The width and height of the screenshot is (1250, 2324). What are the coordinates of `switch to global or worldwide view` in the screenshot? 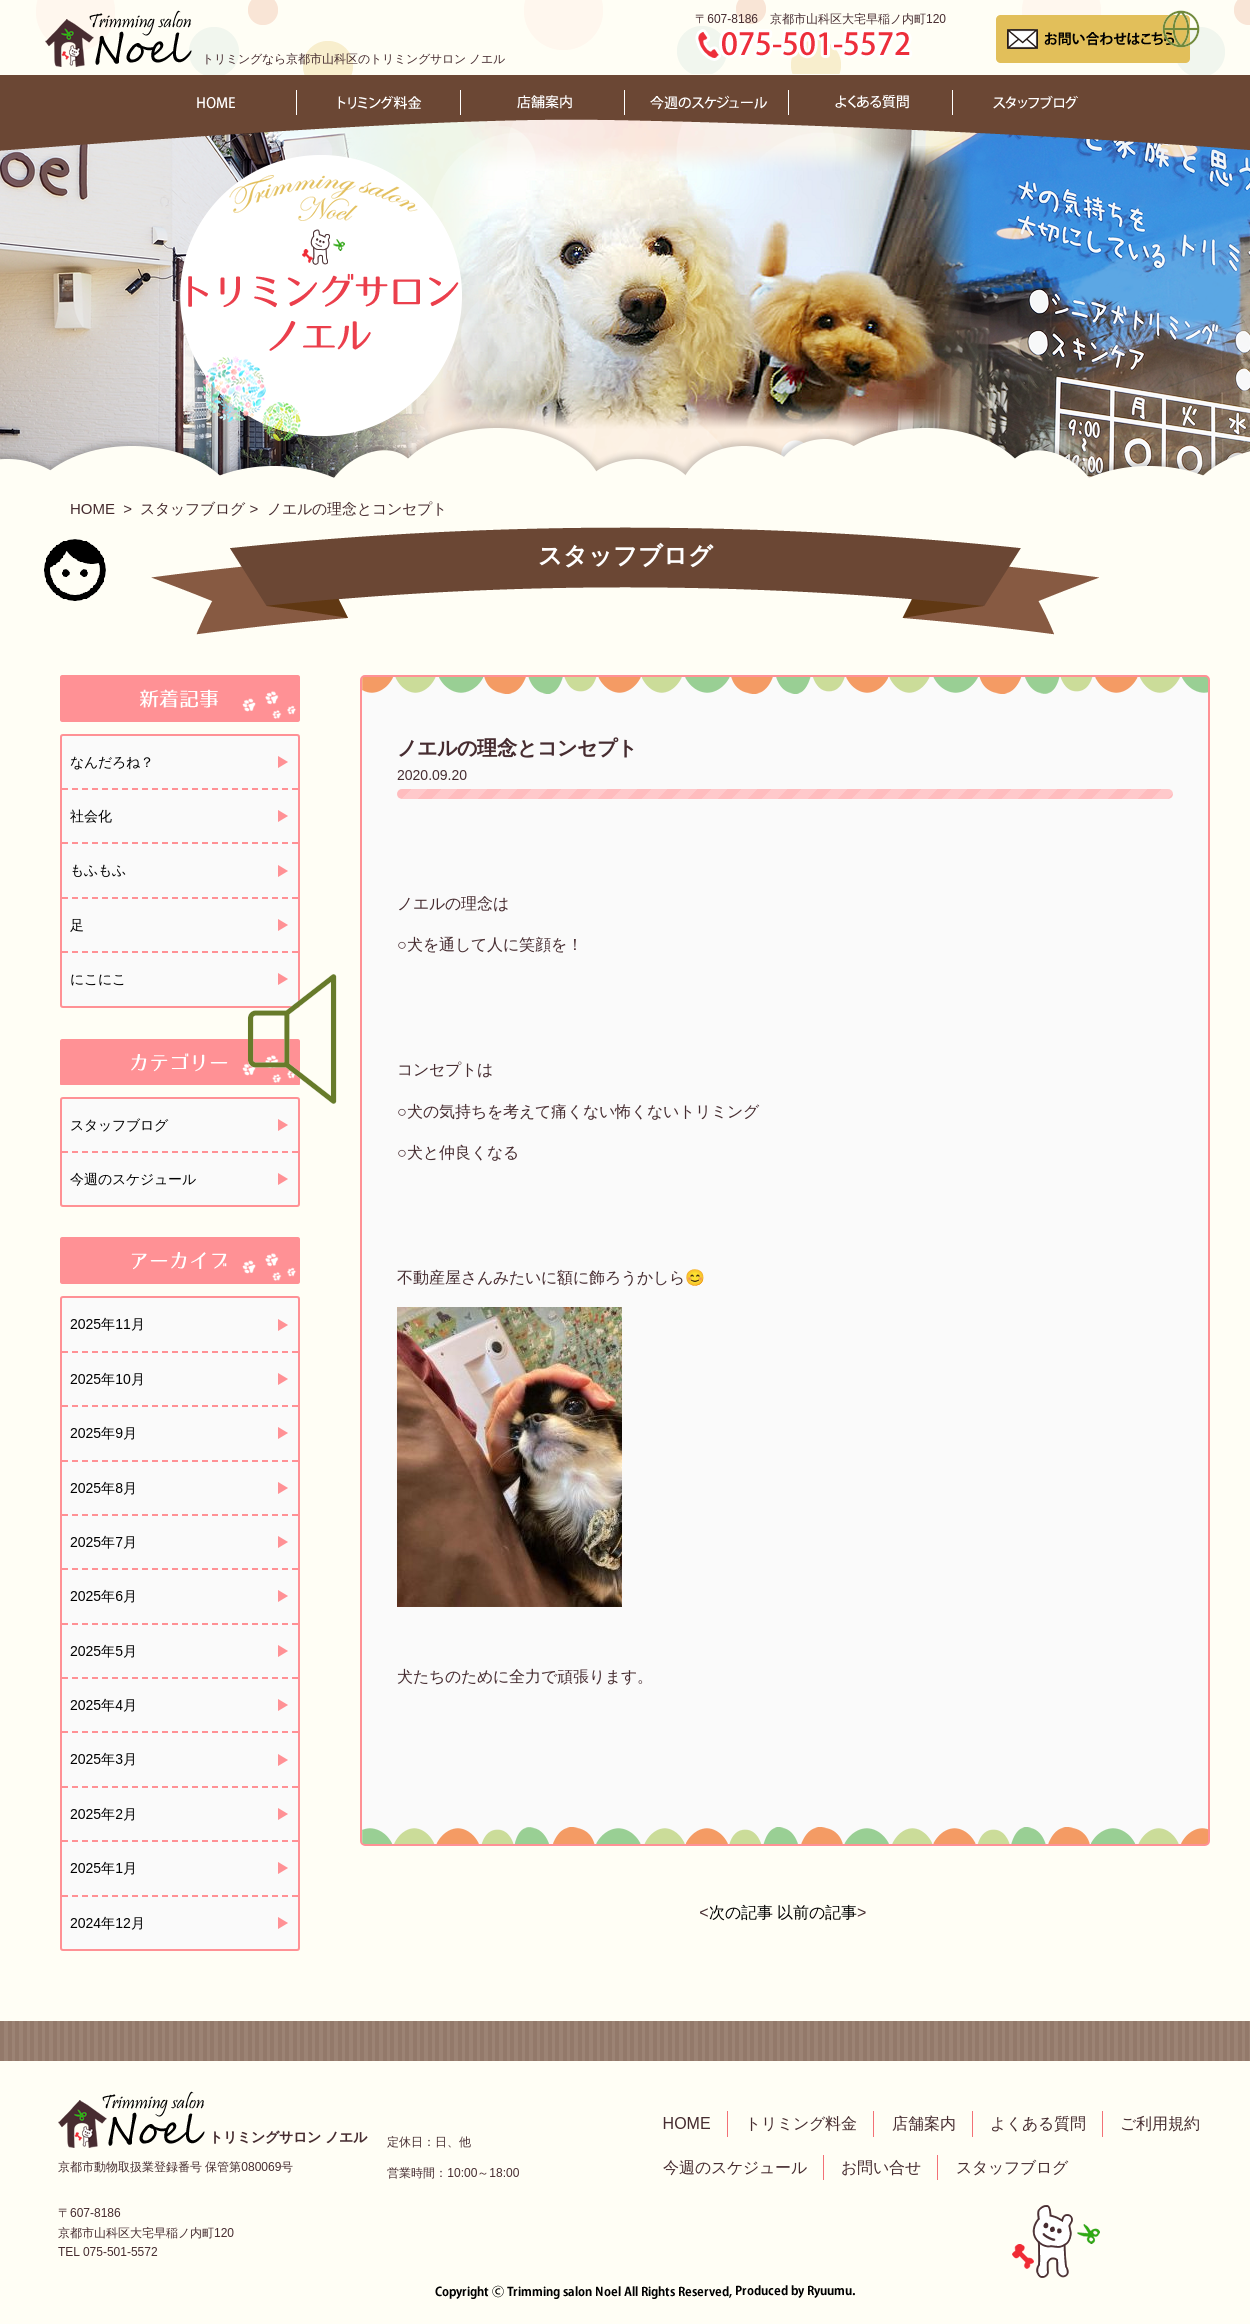 It's located at (1181, 29).